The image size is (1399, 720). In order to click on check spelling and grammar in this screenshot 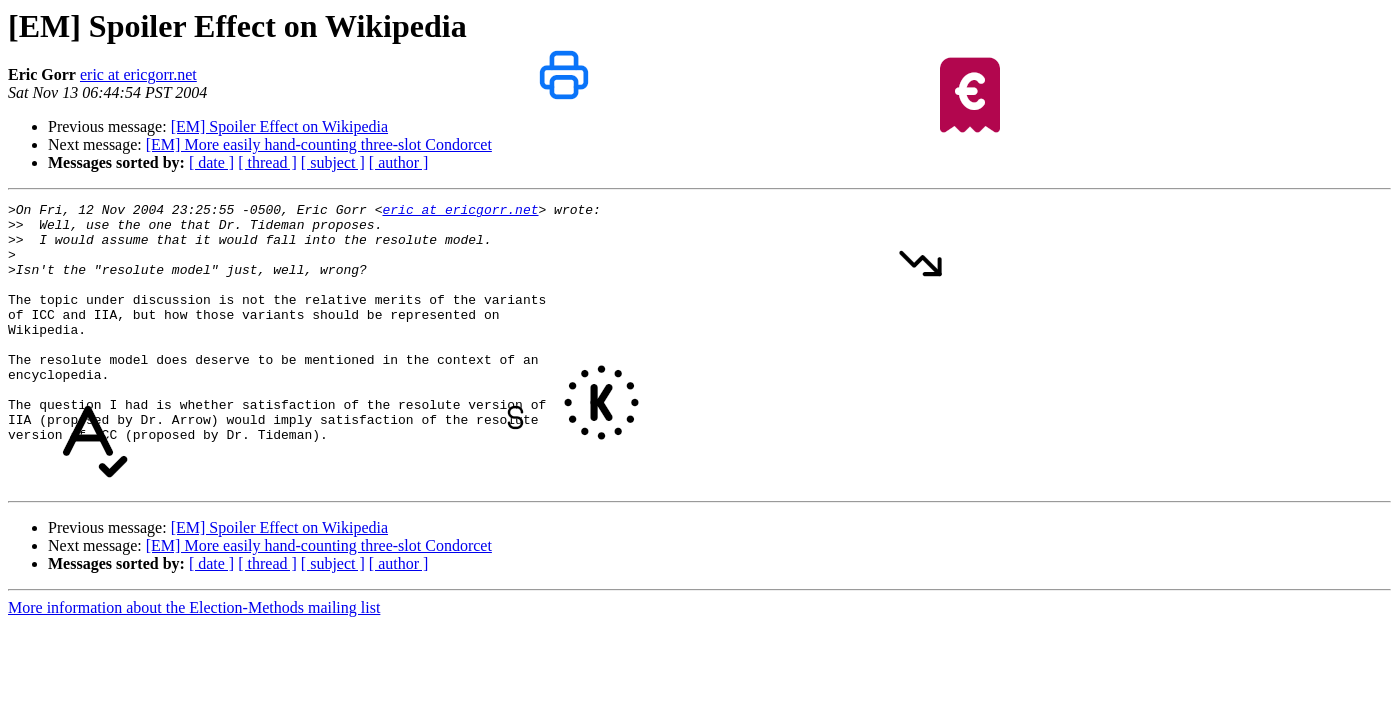, I will do `click(88, 438)`.